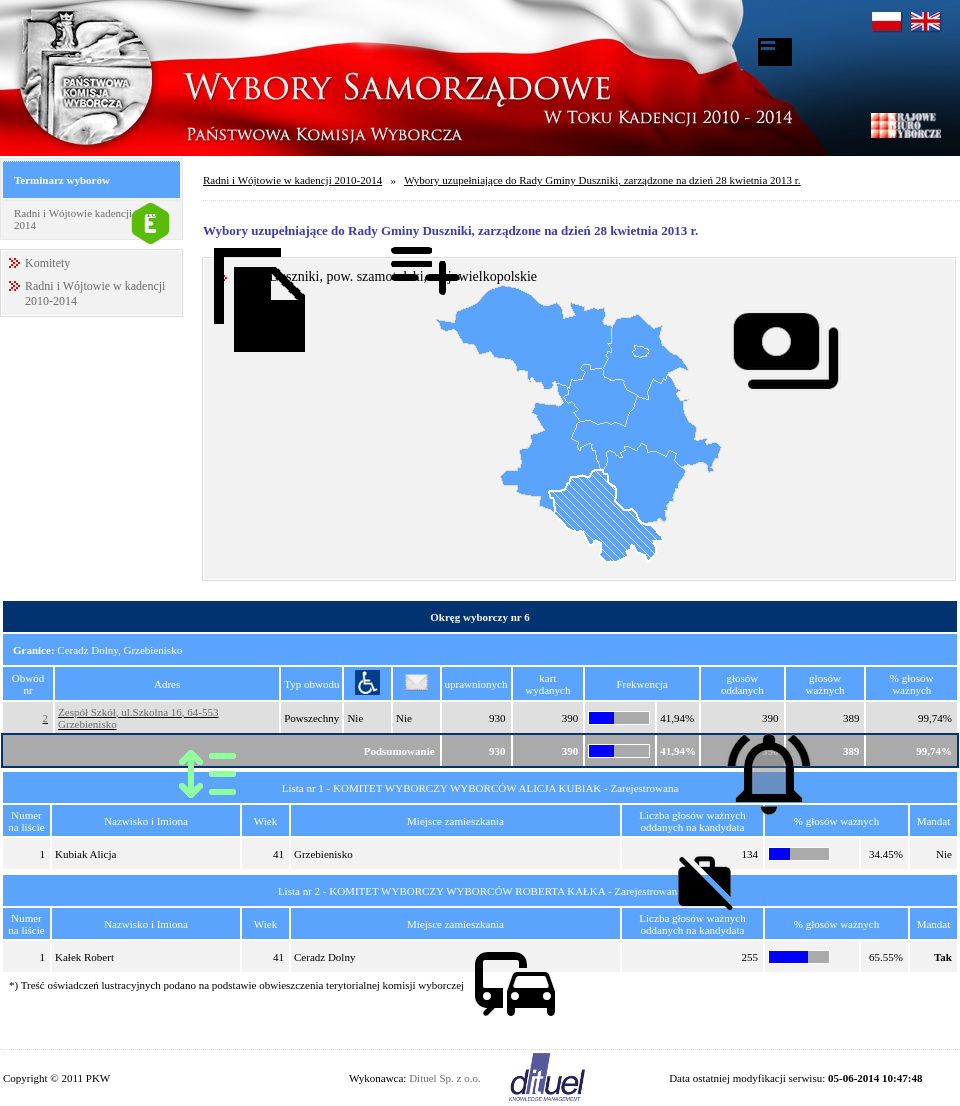 The width and height of the screenshot is (960, 1106). Describe the element at coordinates (262, 300) in the screenshot. I see `copy file to clipboard` at that location.